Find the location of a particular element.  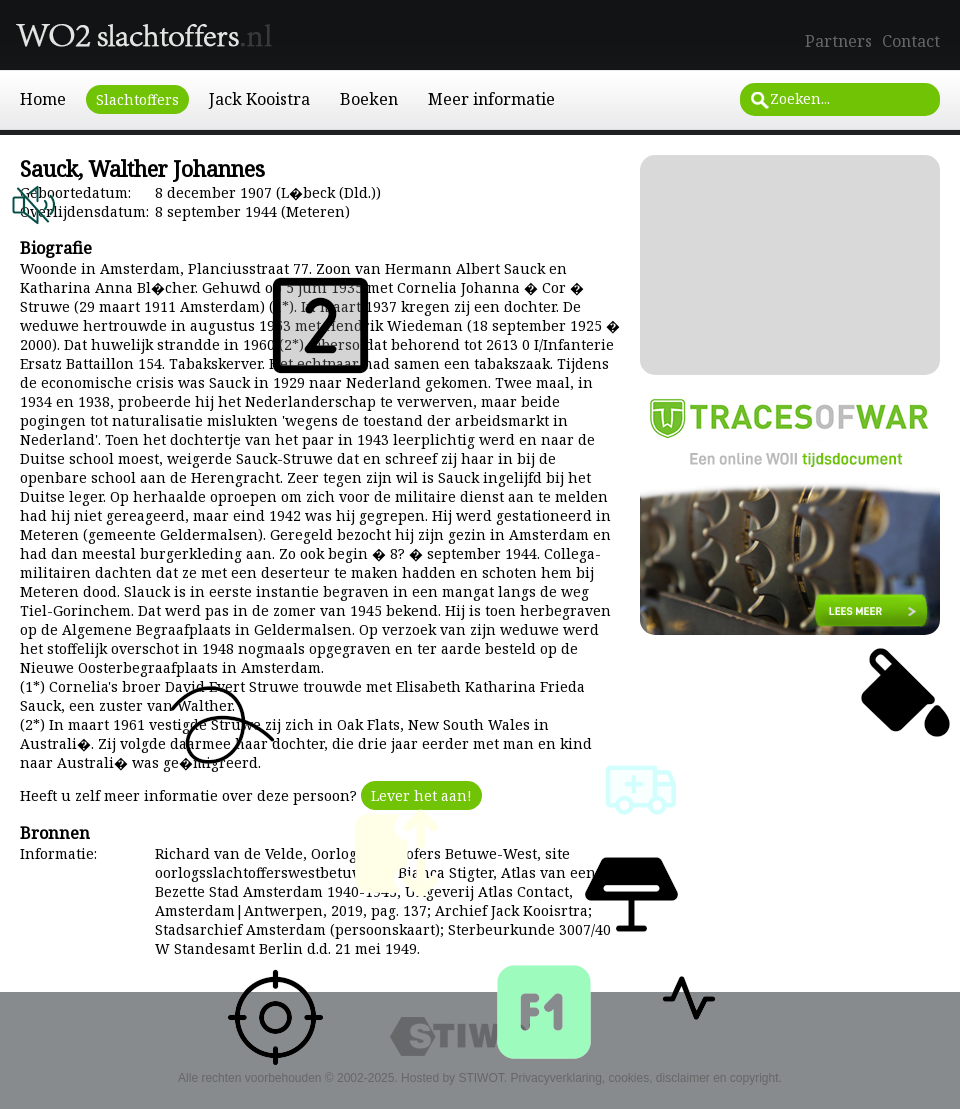

access F1 help or documentation is located at coordinates (544, 1012).